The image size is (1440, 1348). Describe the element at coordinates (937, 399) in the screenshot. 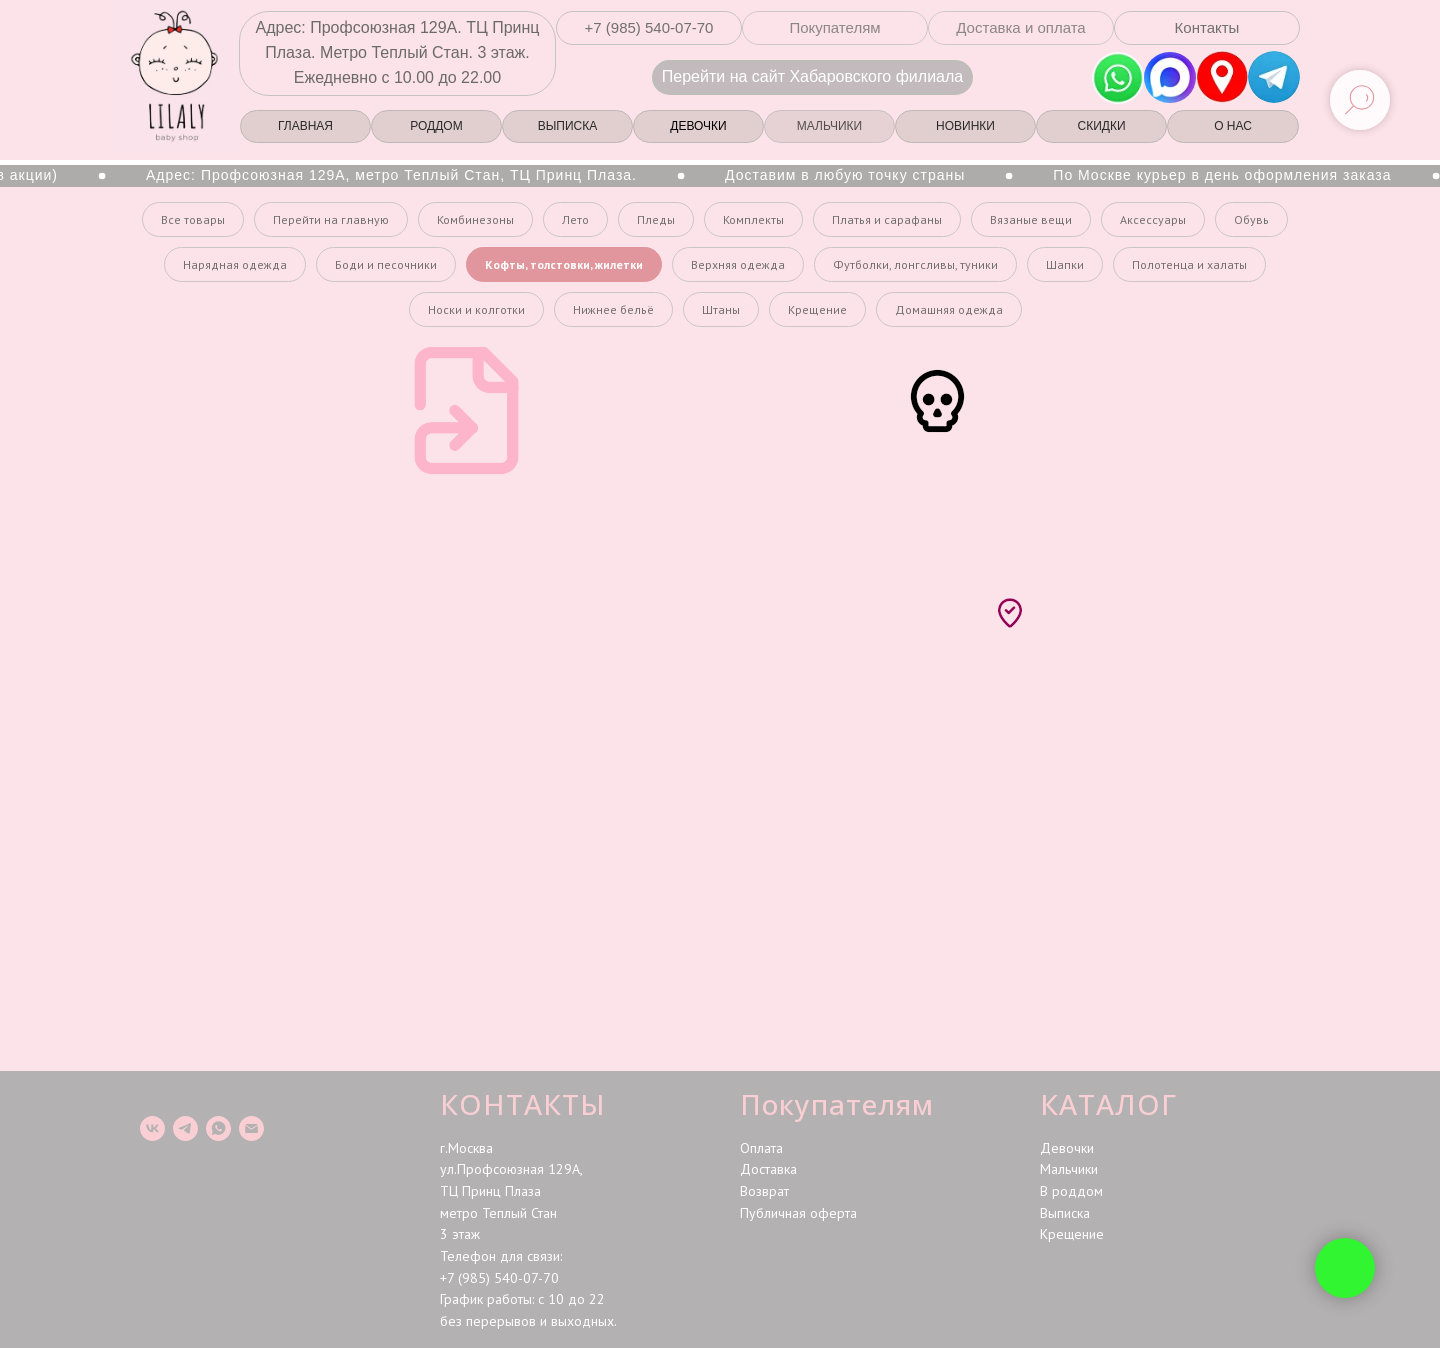

I see `indicates a fatal error or critical warning` at that location.